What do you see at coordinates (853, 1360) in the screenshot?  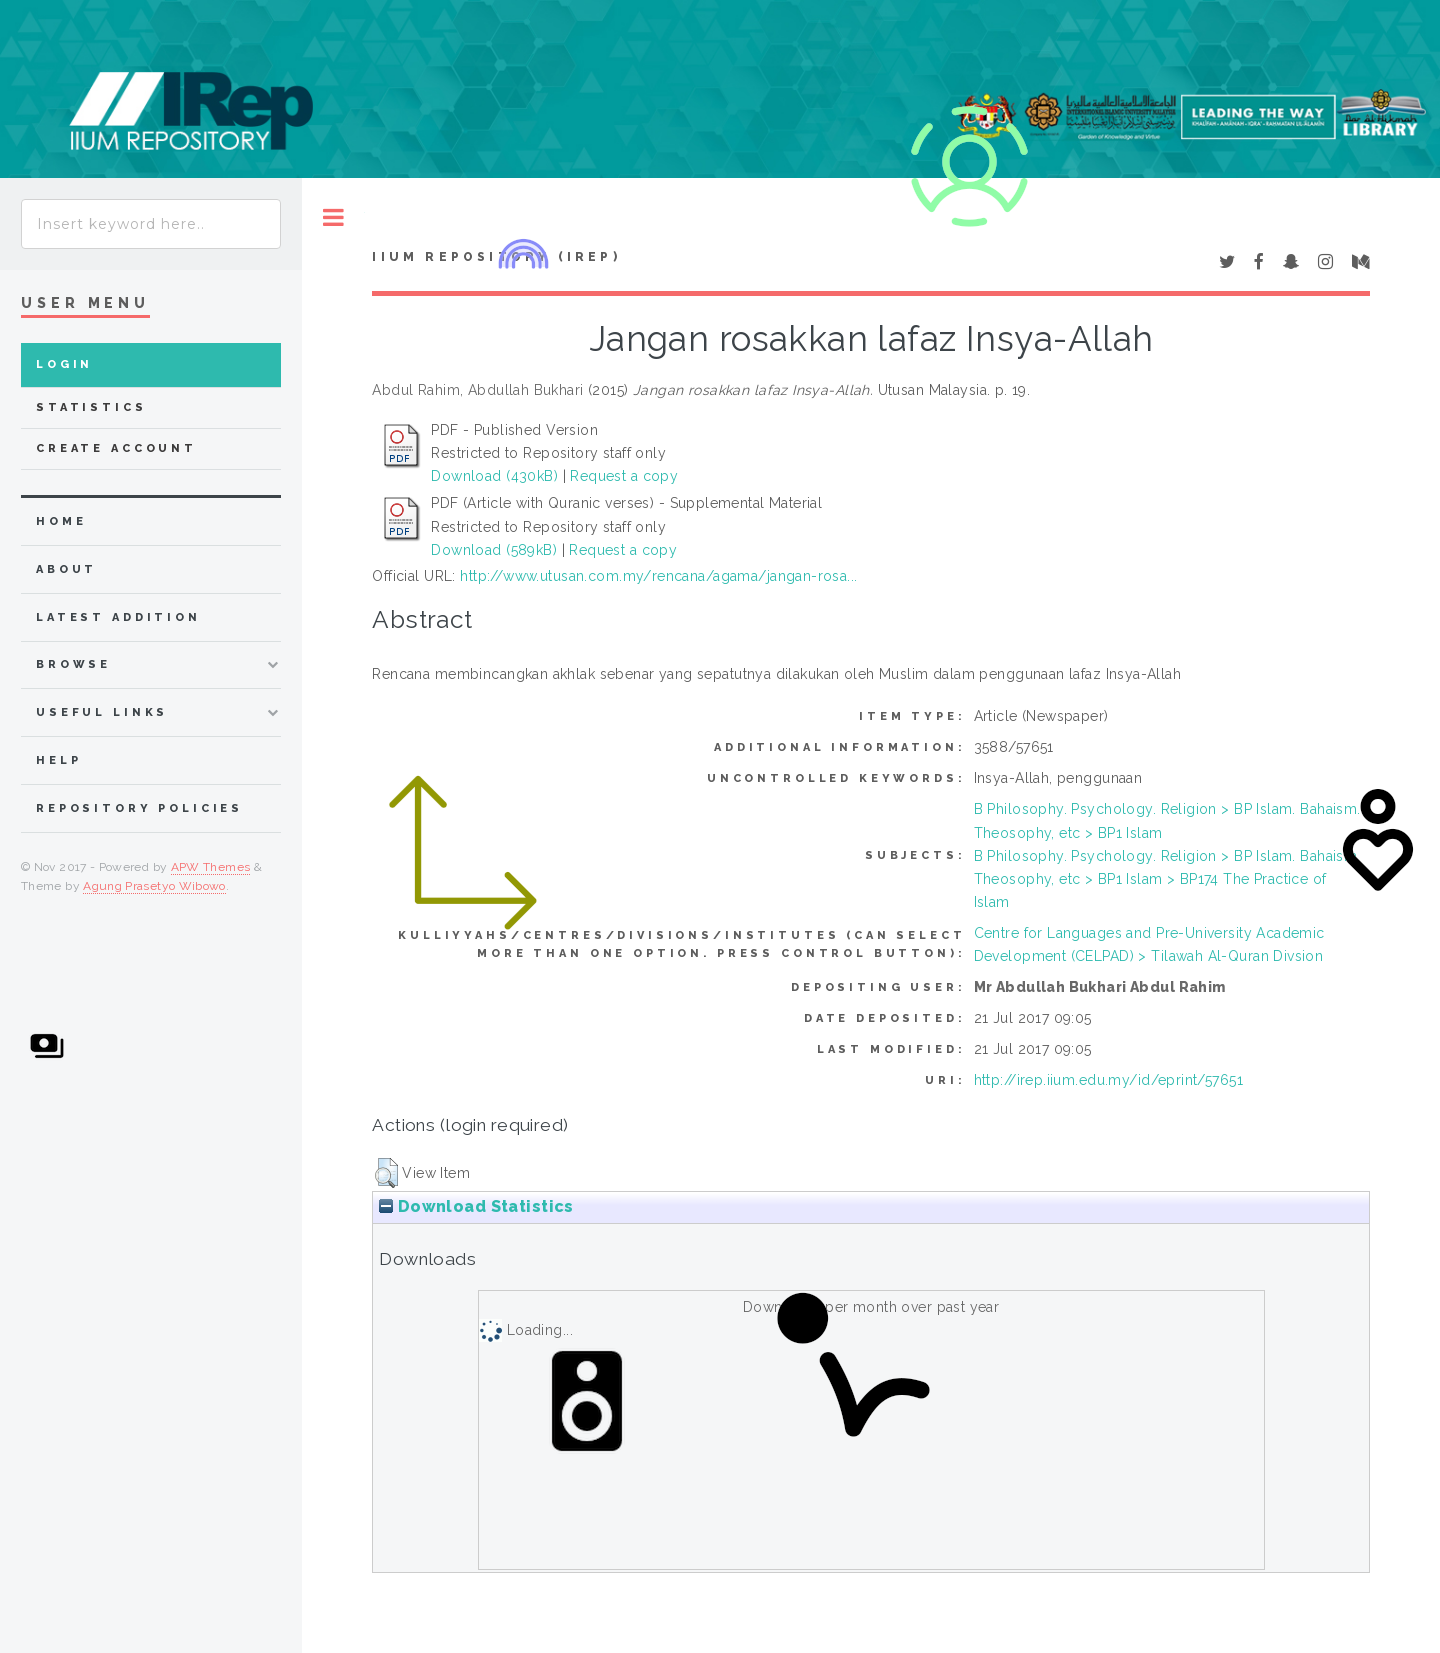 I see `navigate back or return to previous screen` at bounding box center [853, 1360].